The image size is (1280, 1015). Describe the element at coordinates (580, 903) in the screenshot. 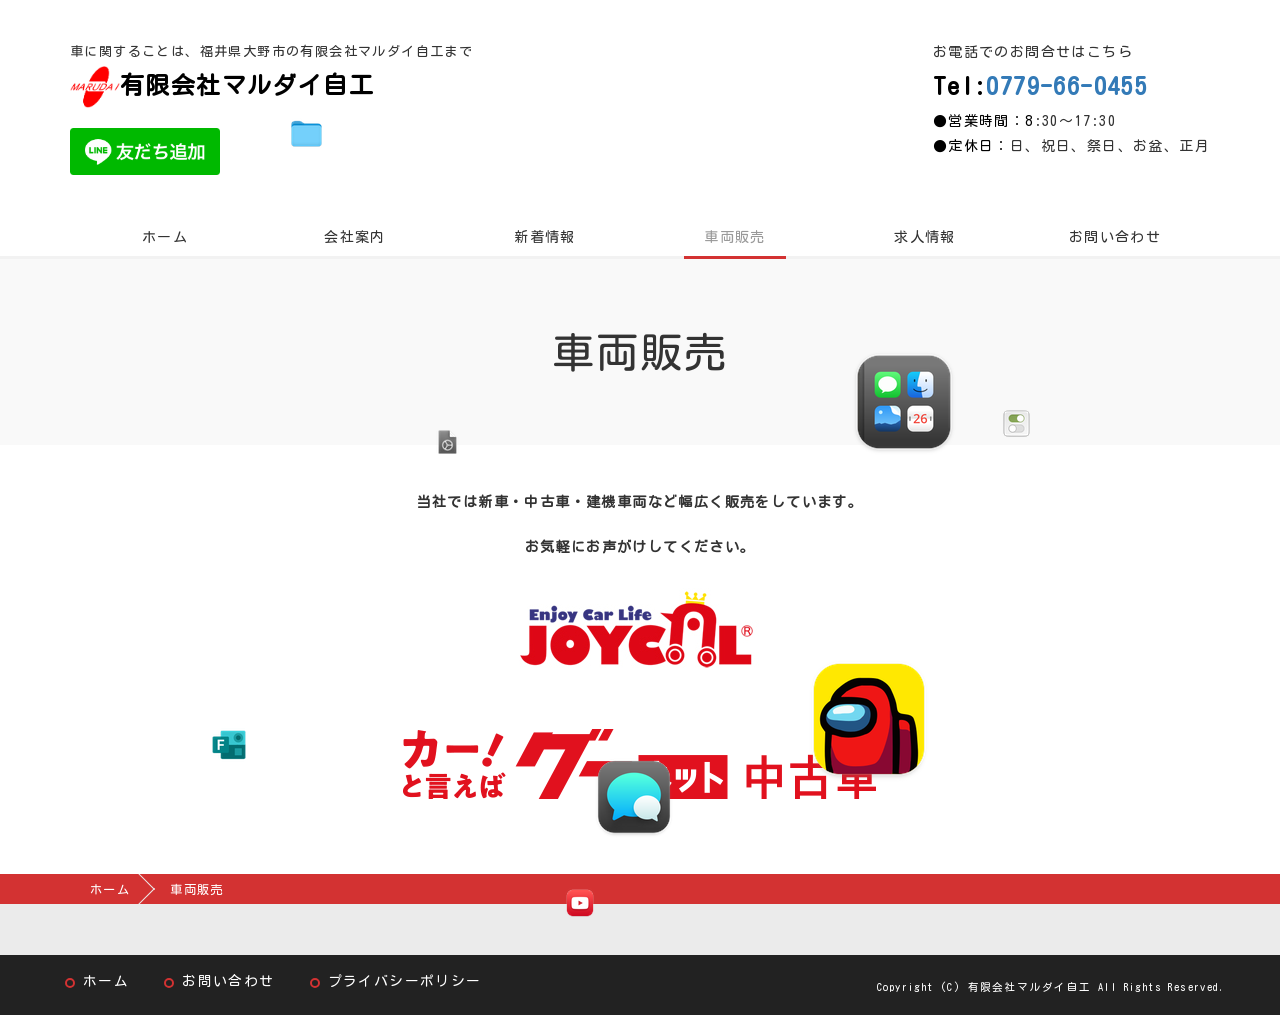

I see `open the YouTube app` at that location.